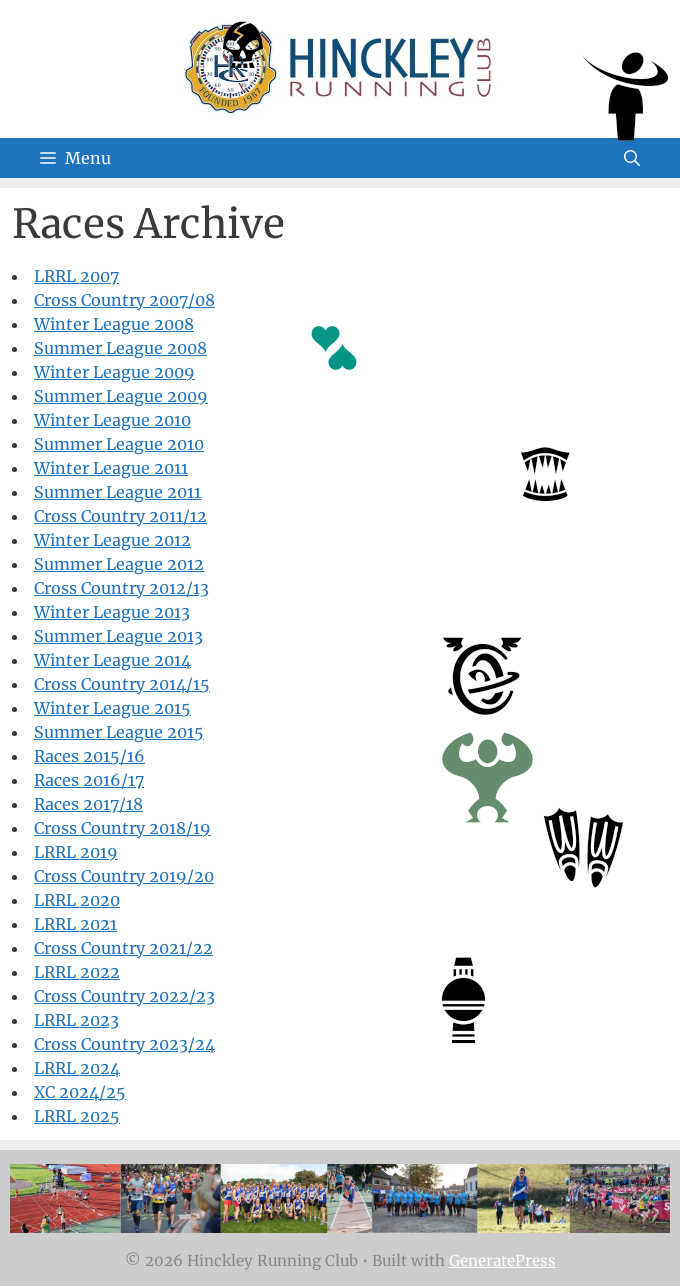  Describe the element at coordinates (624, 96) in the screenshot. I see `indicates a character or avatar with special status` at that location.